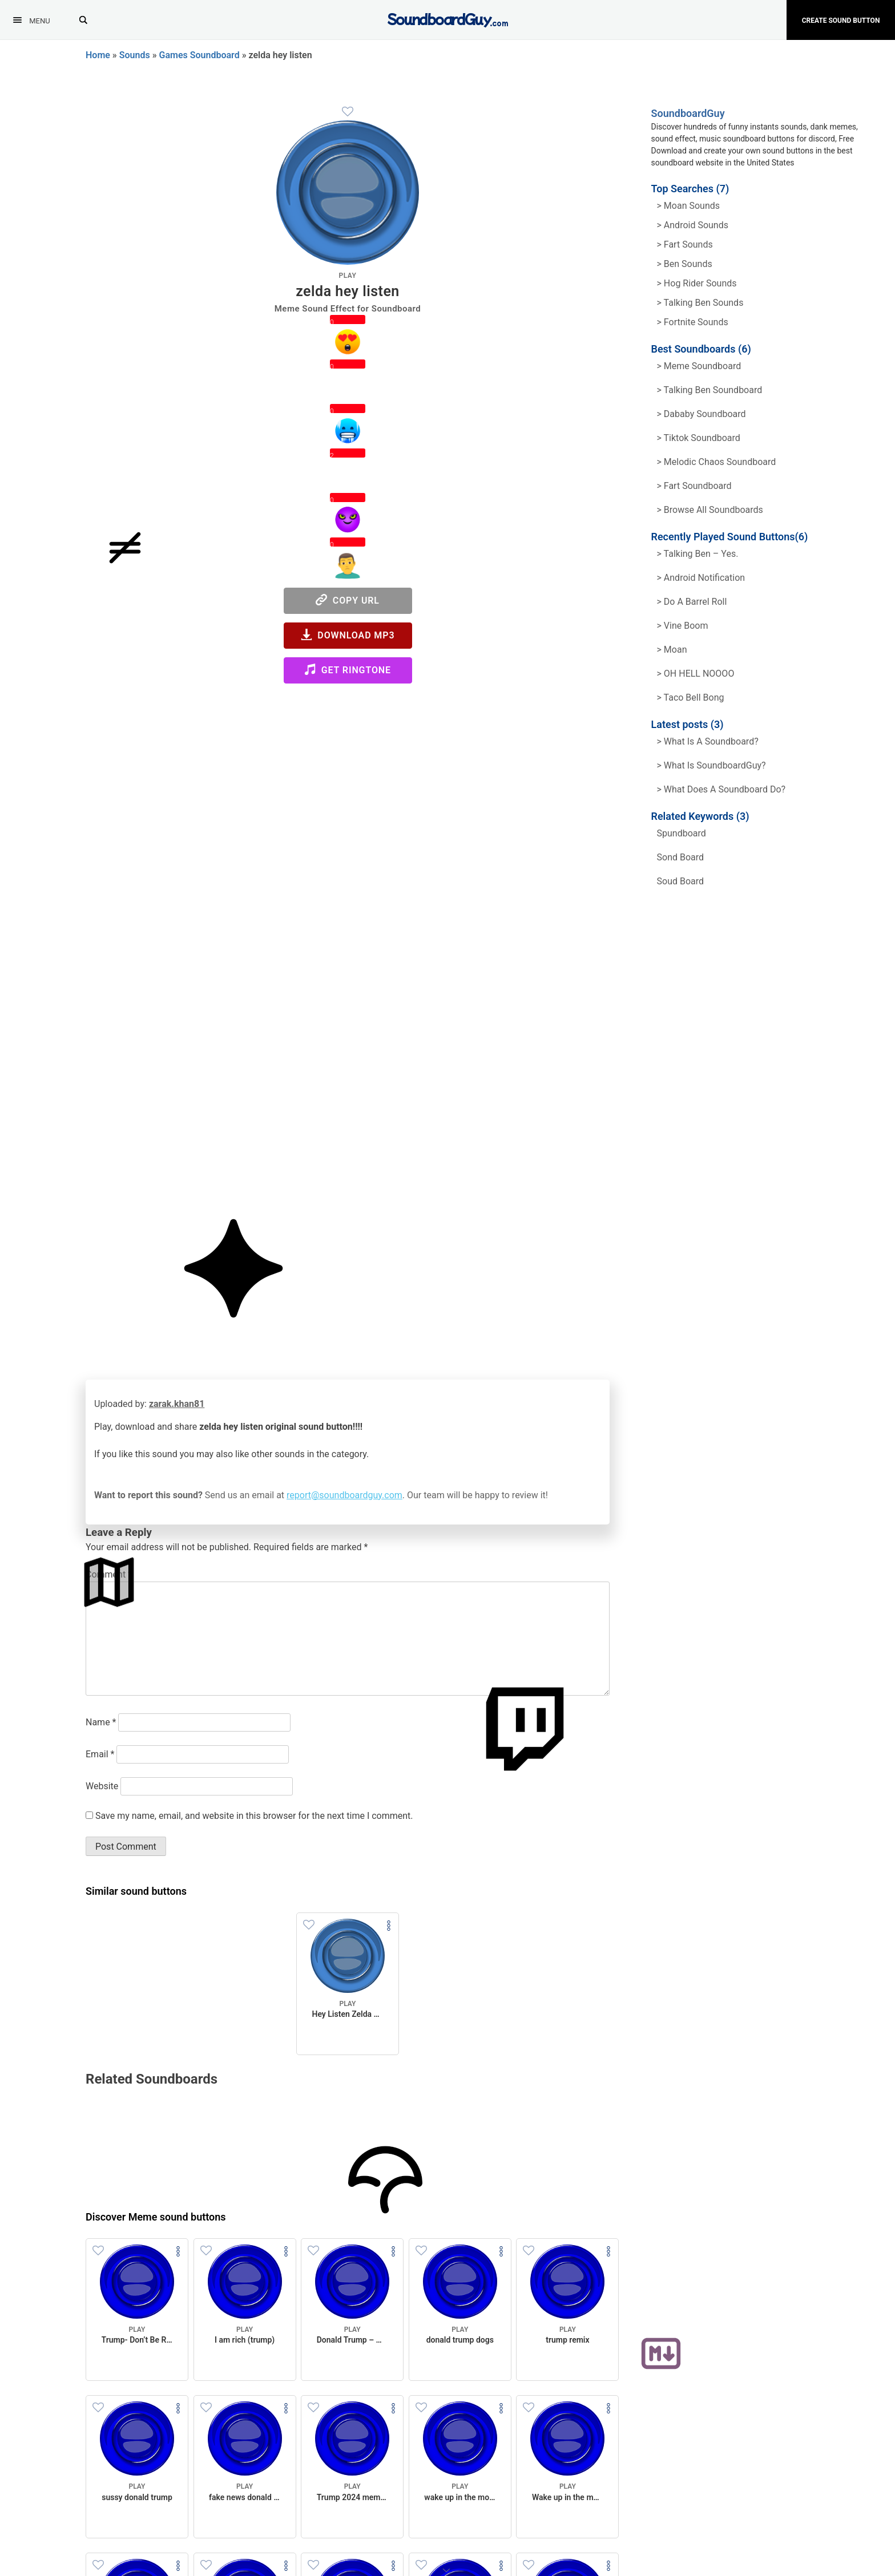 Image resolution: width=895 pixels, height=2576 pixels. What do you see at coordinates (385, 2179) in the screenshot?
I see `visit codecov integration settings` at bounding box center [385, 2179].